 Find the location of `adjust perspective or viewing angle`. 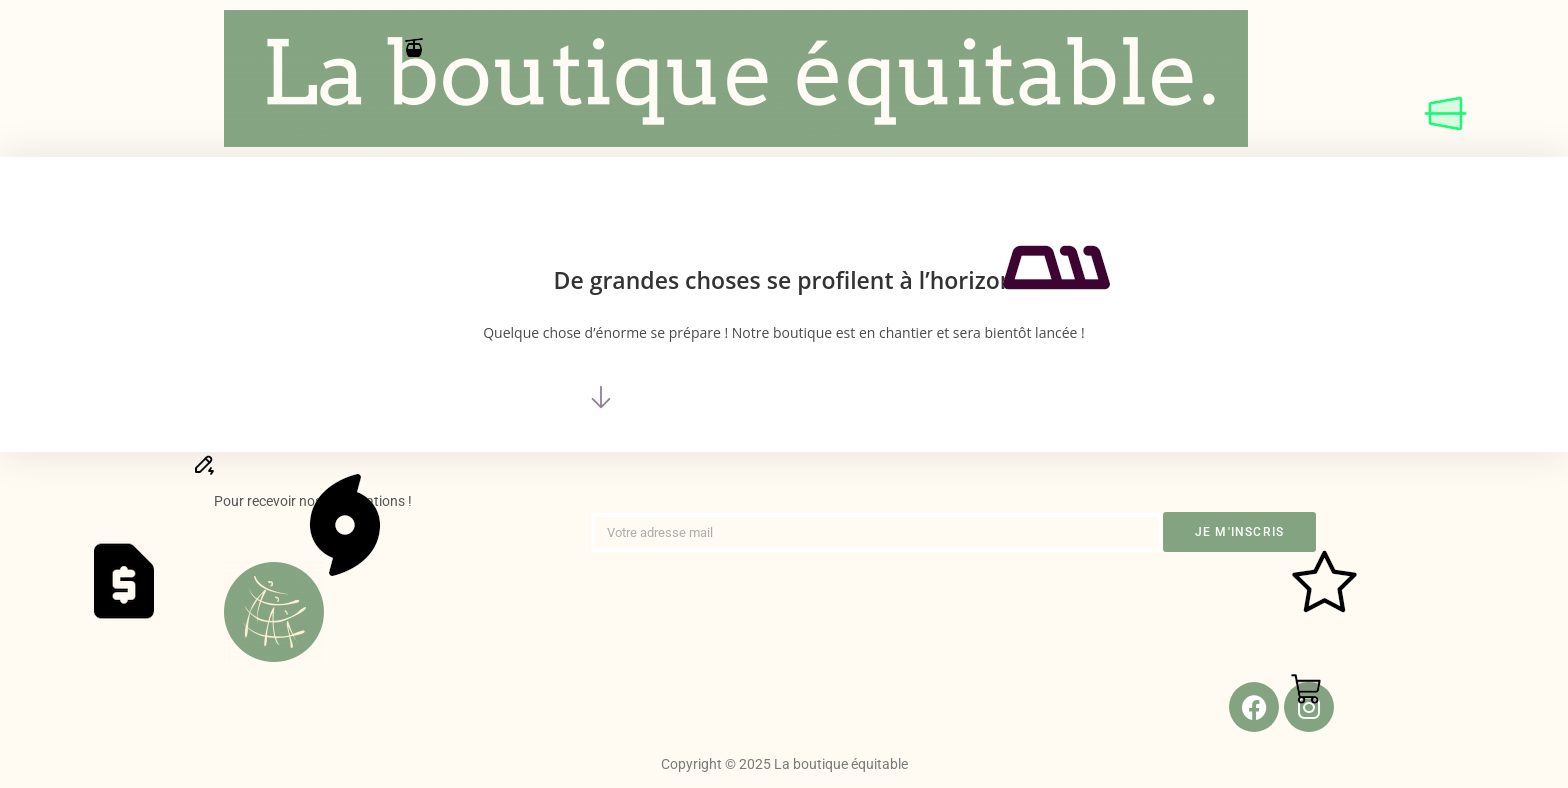

adjust perspective or viewing angle is located at coordinates (1445, 113).